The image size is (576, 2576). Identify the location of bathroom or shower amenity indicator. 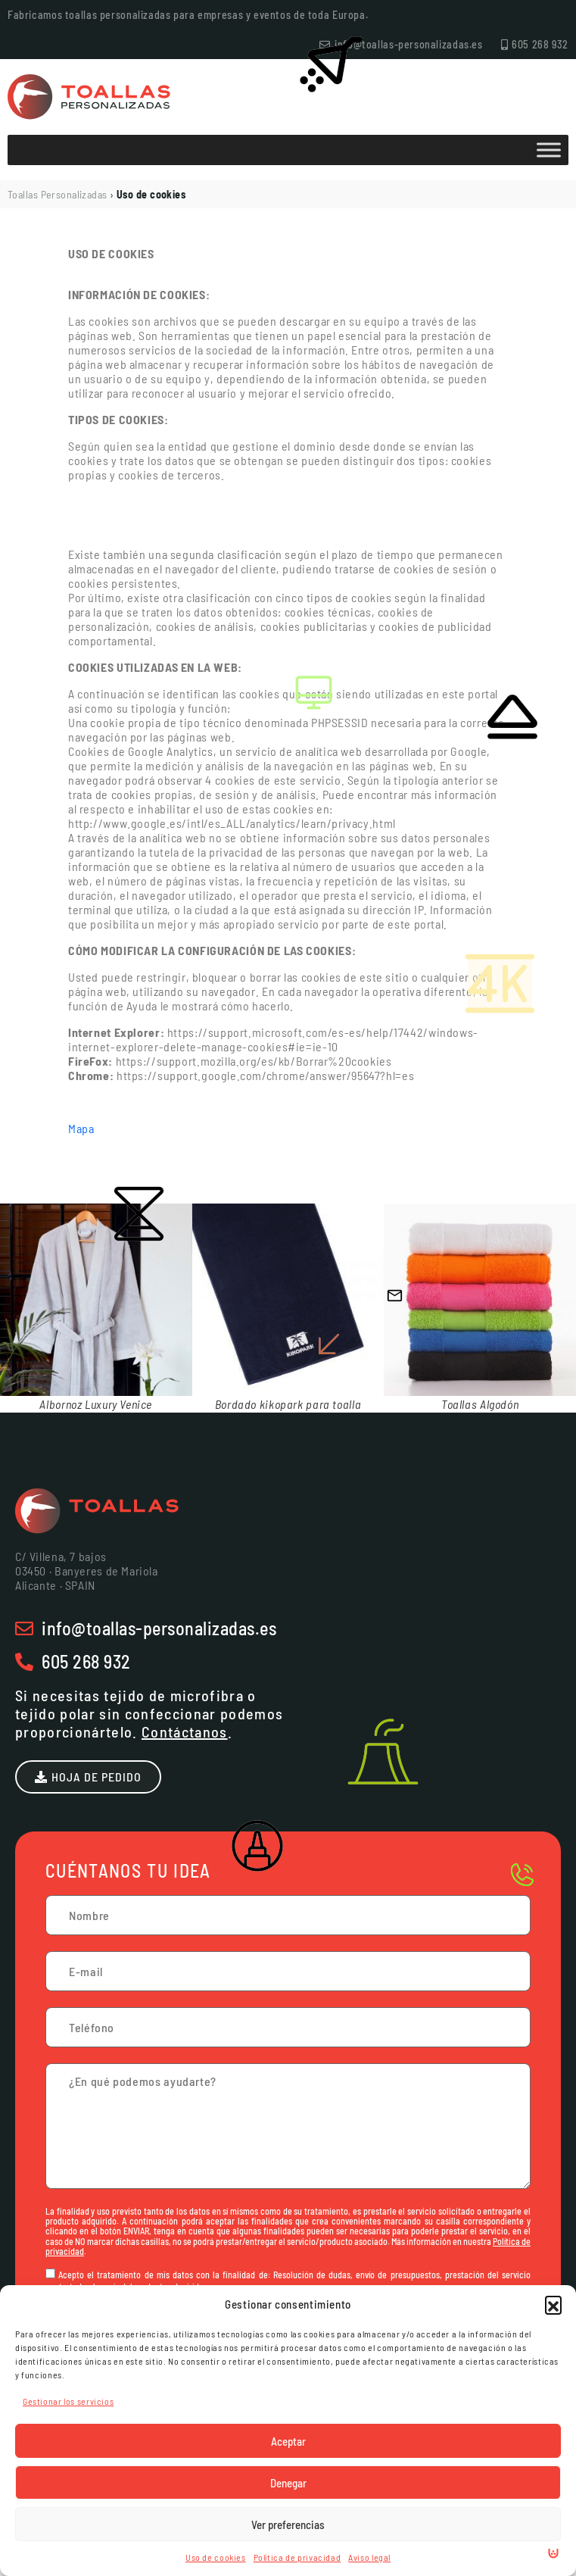
(331, 61).